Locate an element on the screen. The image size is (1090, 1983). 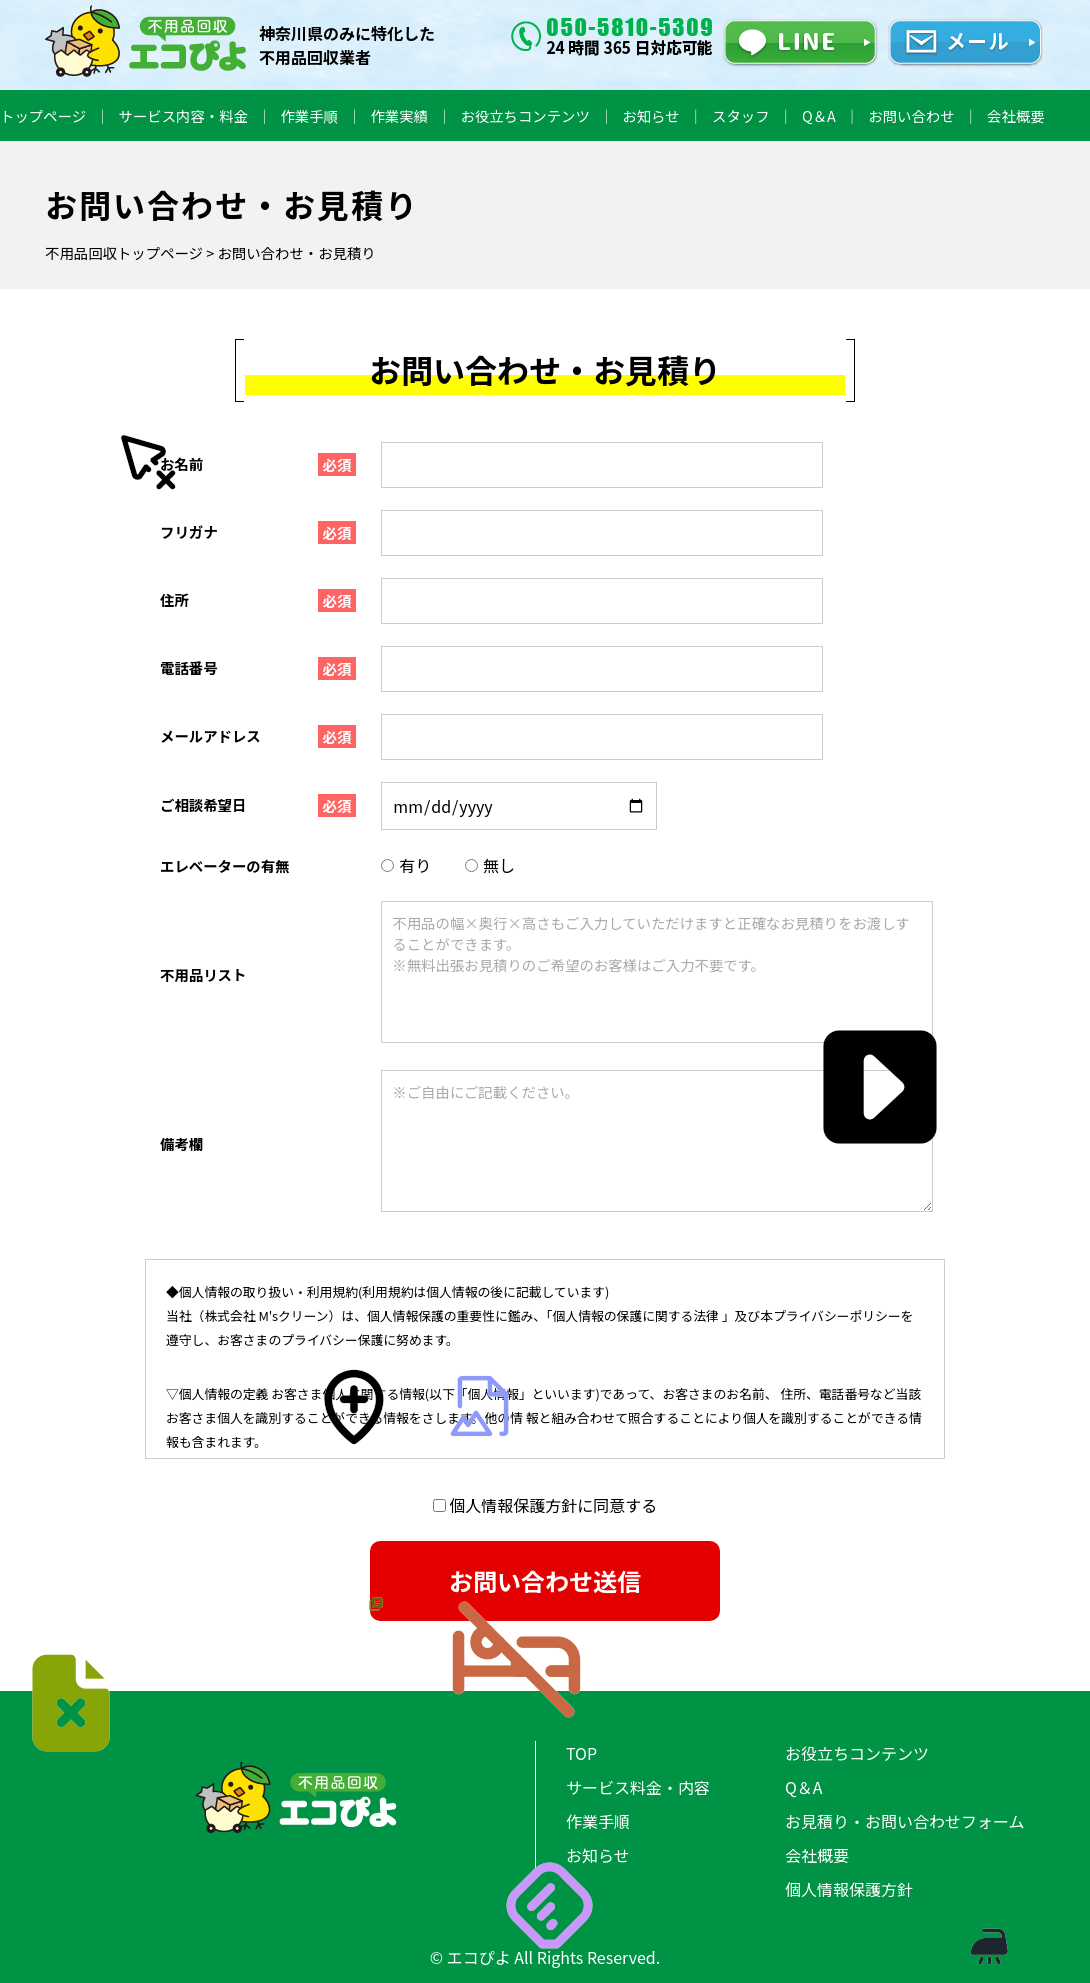
view image file is located at coordinates (483, 1406).